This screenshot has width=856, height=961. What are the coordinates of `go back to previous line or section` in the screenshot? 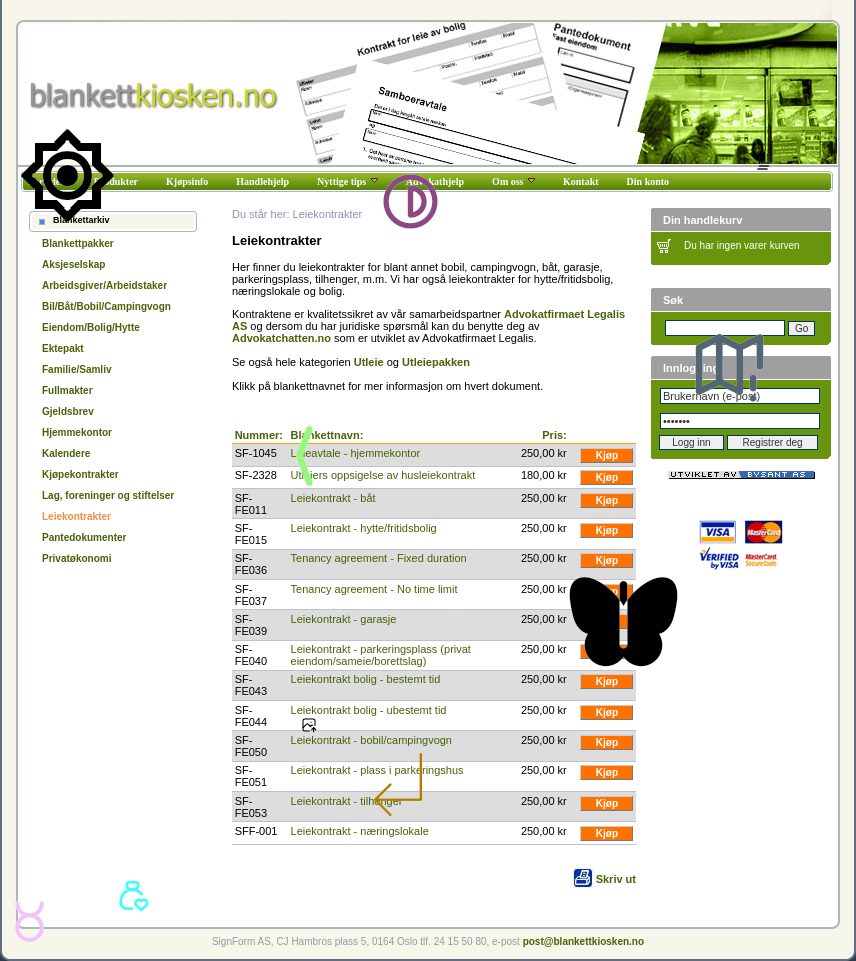 It's located at (400, 784).